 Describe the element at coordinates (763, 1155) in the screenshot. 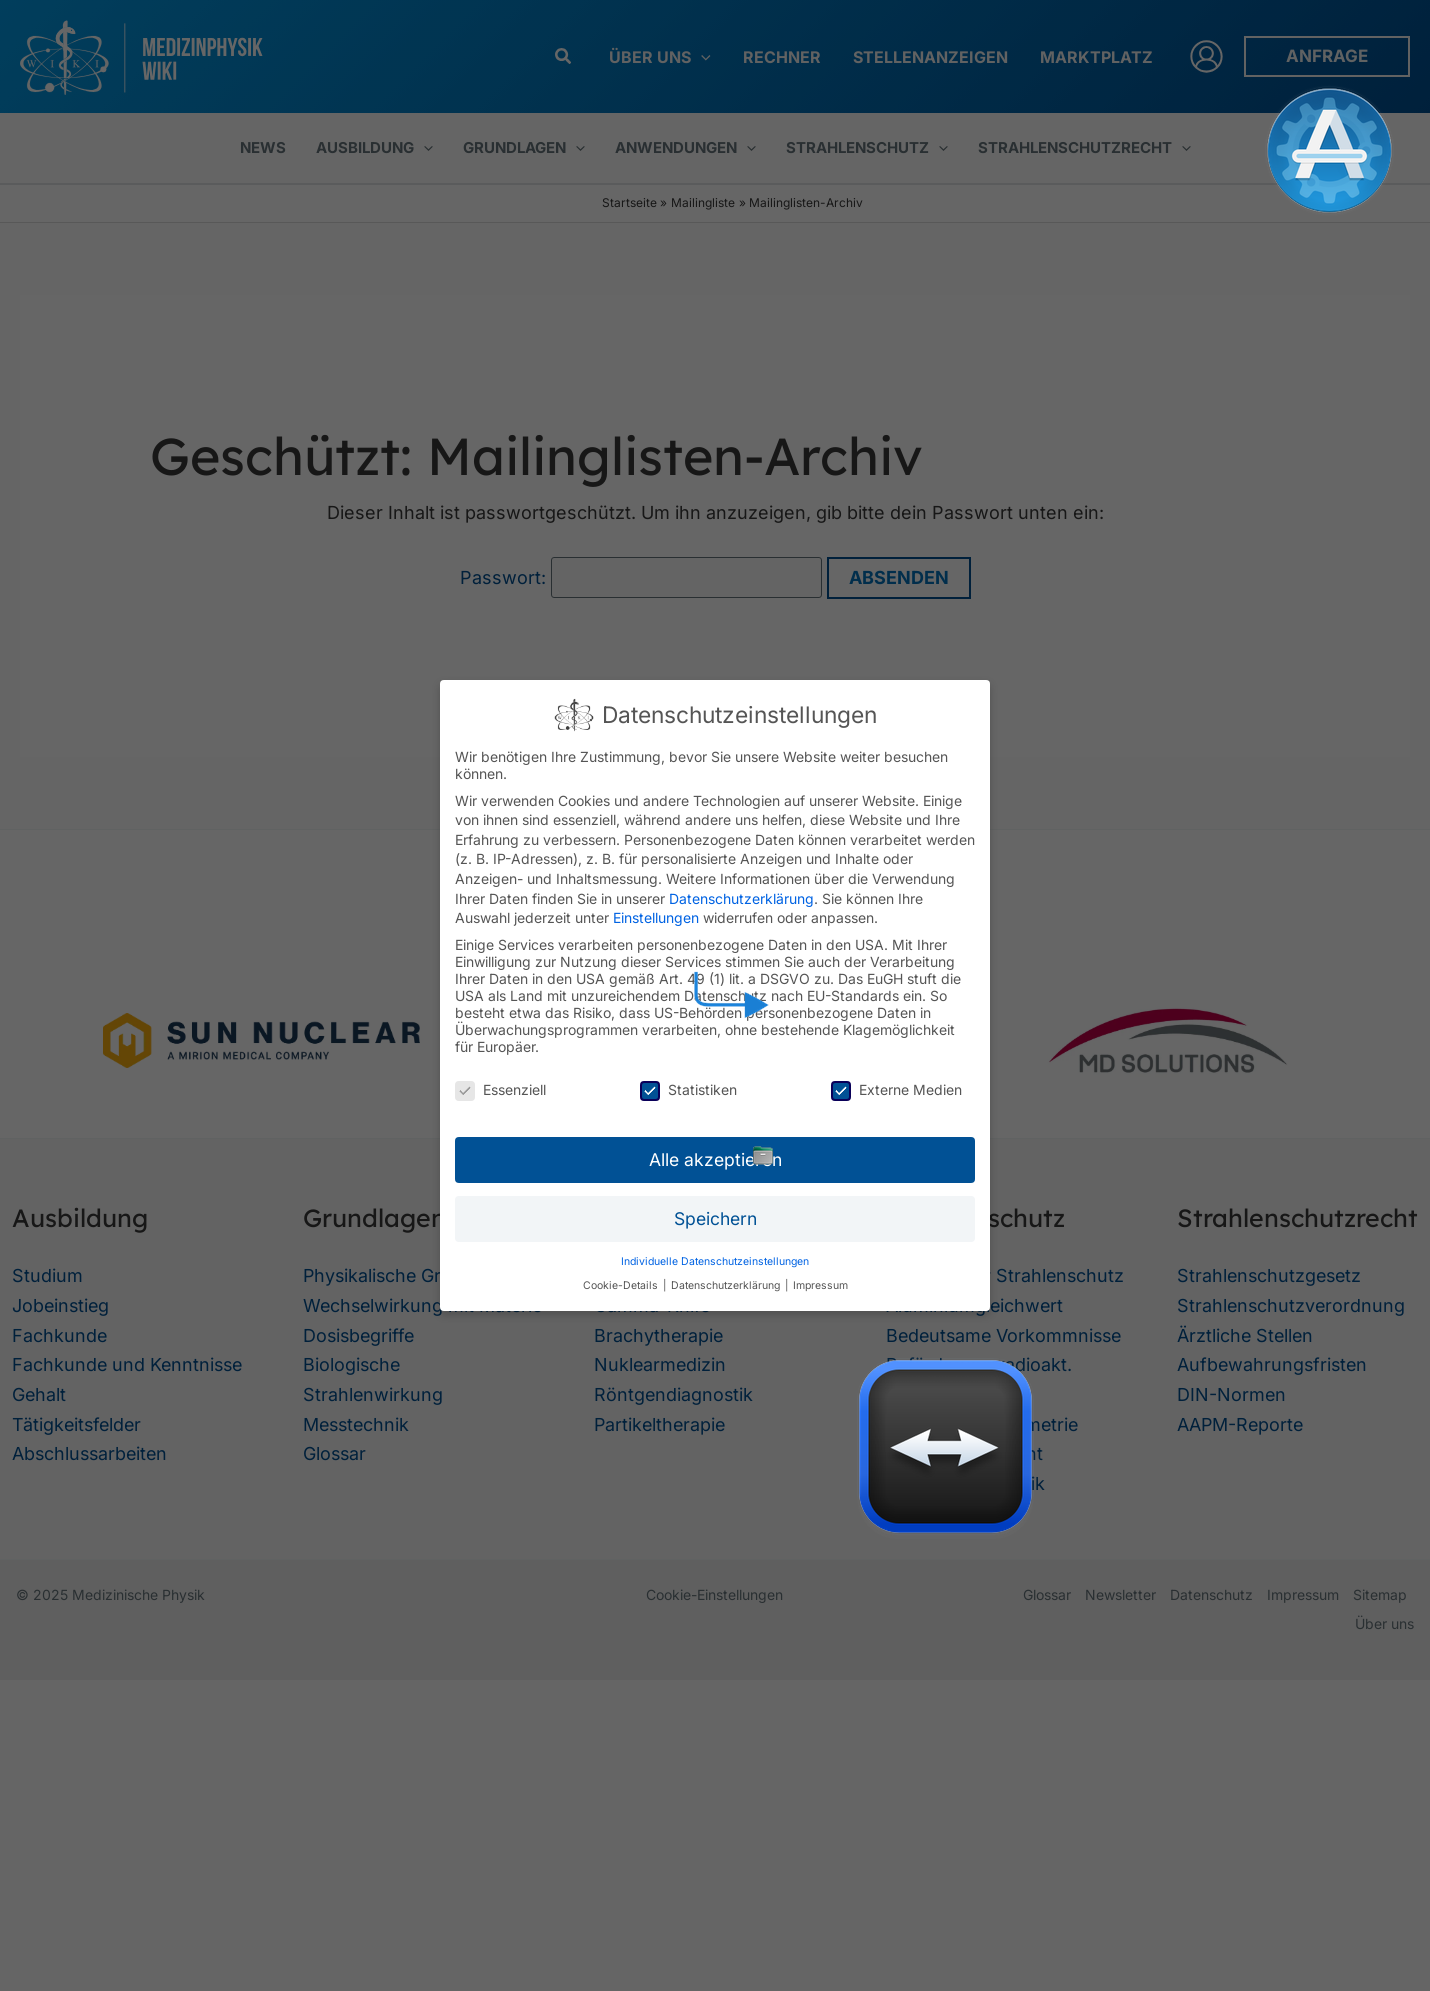

I see `open the file manager` at that location.